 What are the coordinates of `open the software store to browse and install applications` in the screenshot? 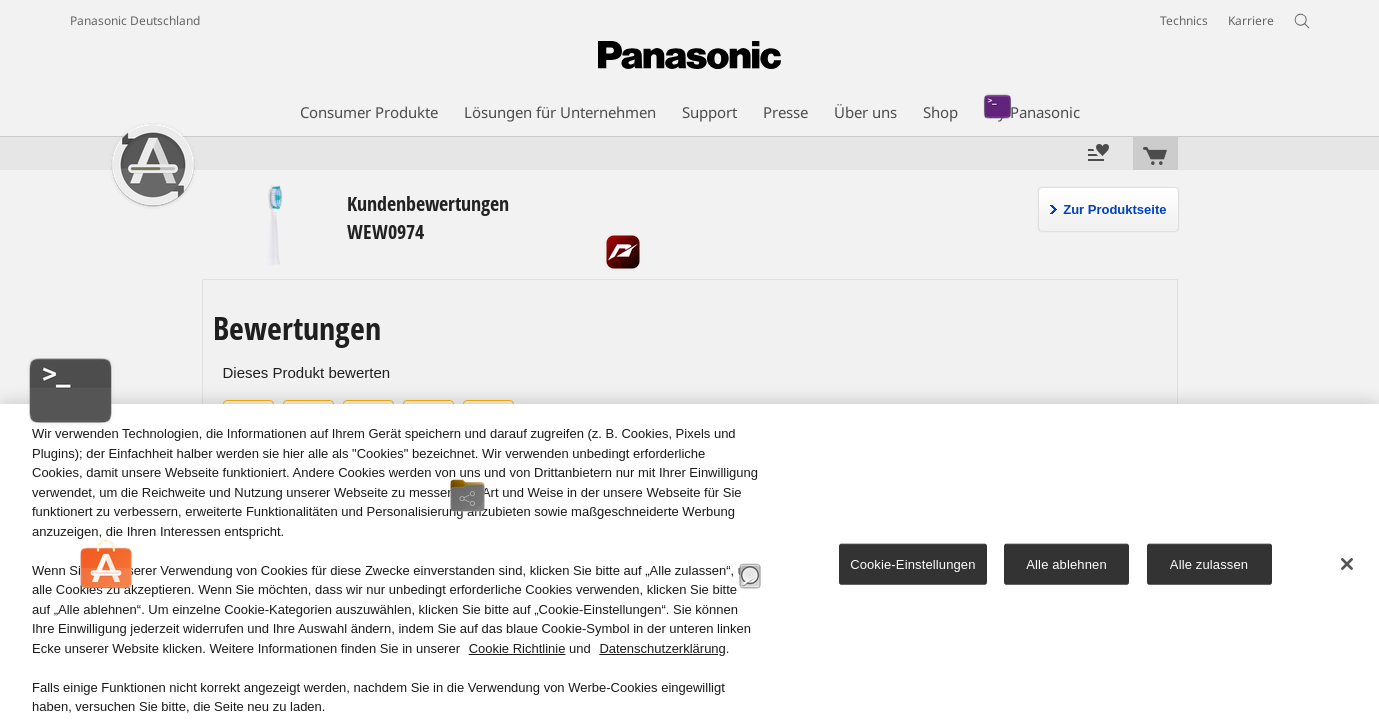 It's located at (106, 568).